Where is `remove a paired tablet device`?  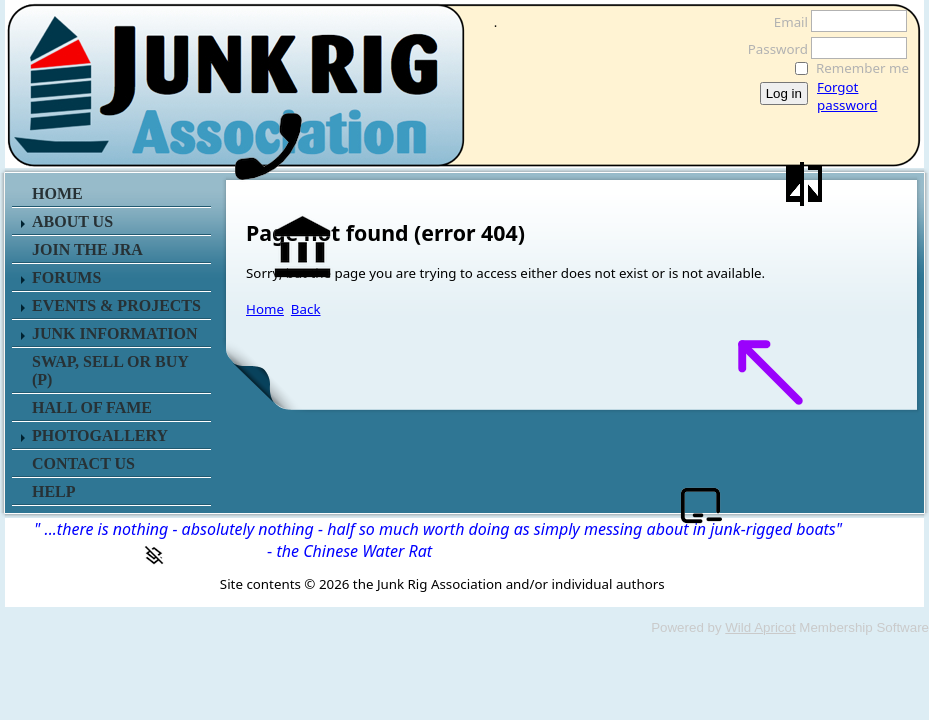
remove a paired tablet device is located at coordinates (700, 505).